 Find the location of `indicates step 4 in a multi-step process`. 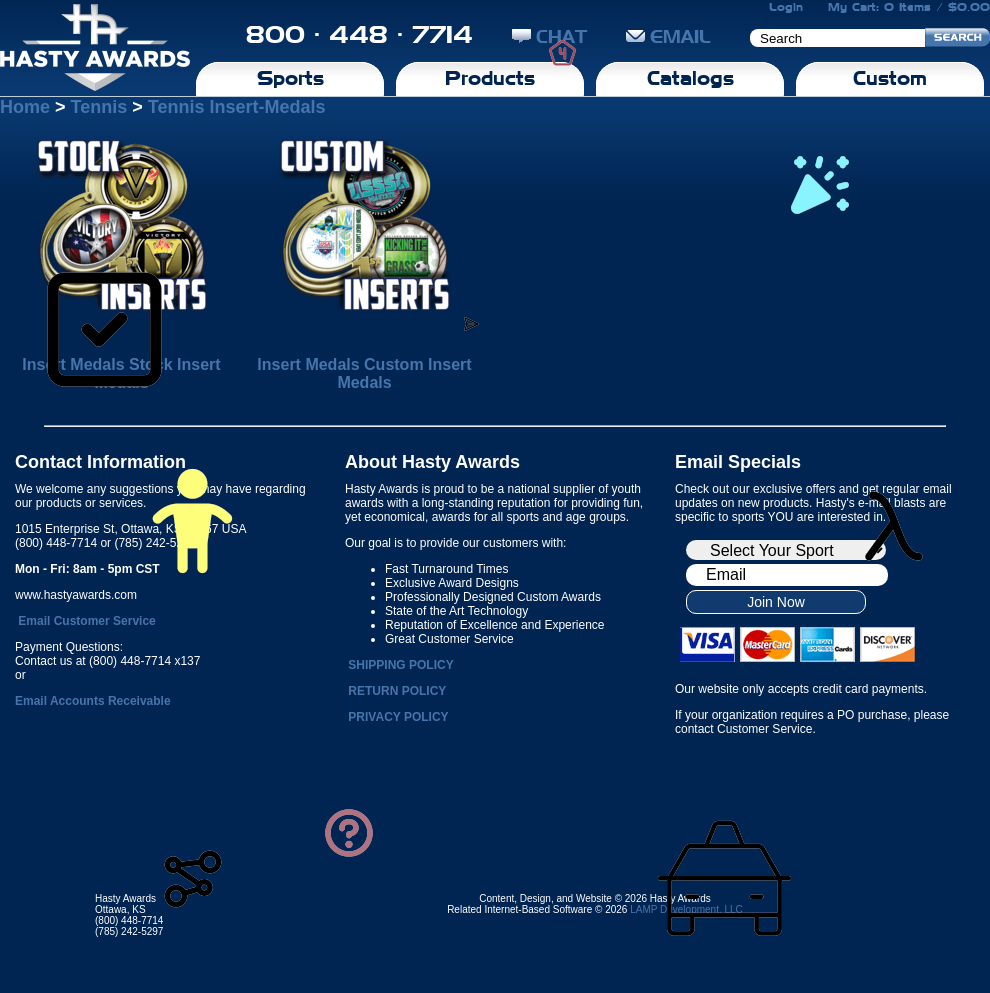

indicates step 4 in a multi-step process is located at coordinates (562, 53).